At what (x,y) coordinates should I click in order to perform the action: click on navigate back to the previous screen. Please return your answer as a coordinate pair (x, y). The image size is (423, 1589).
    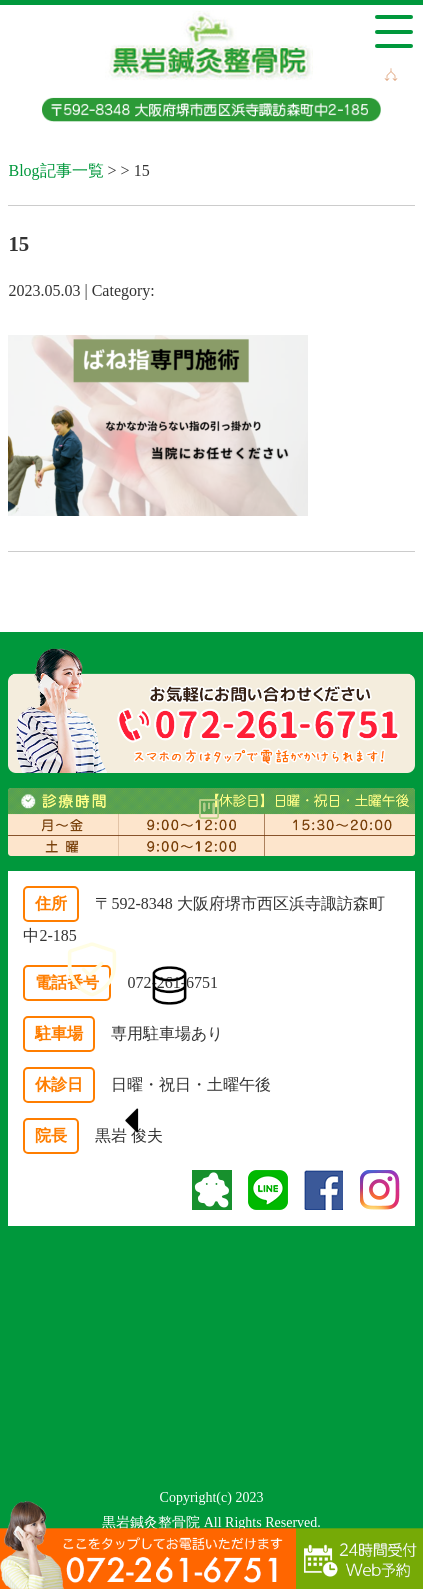
    Looking at the image, I should click on (131, 1120).